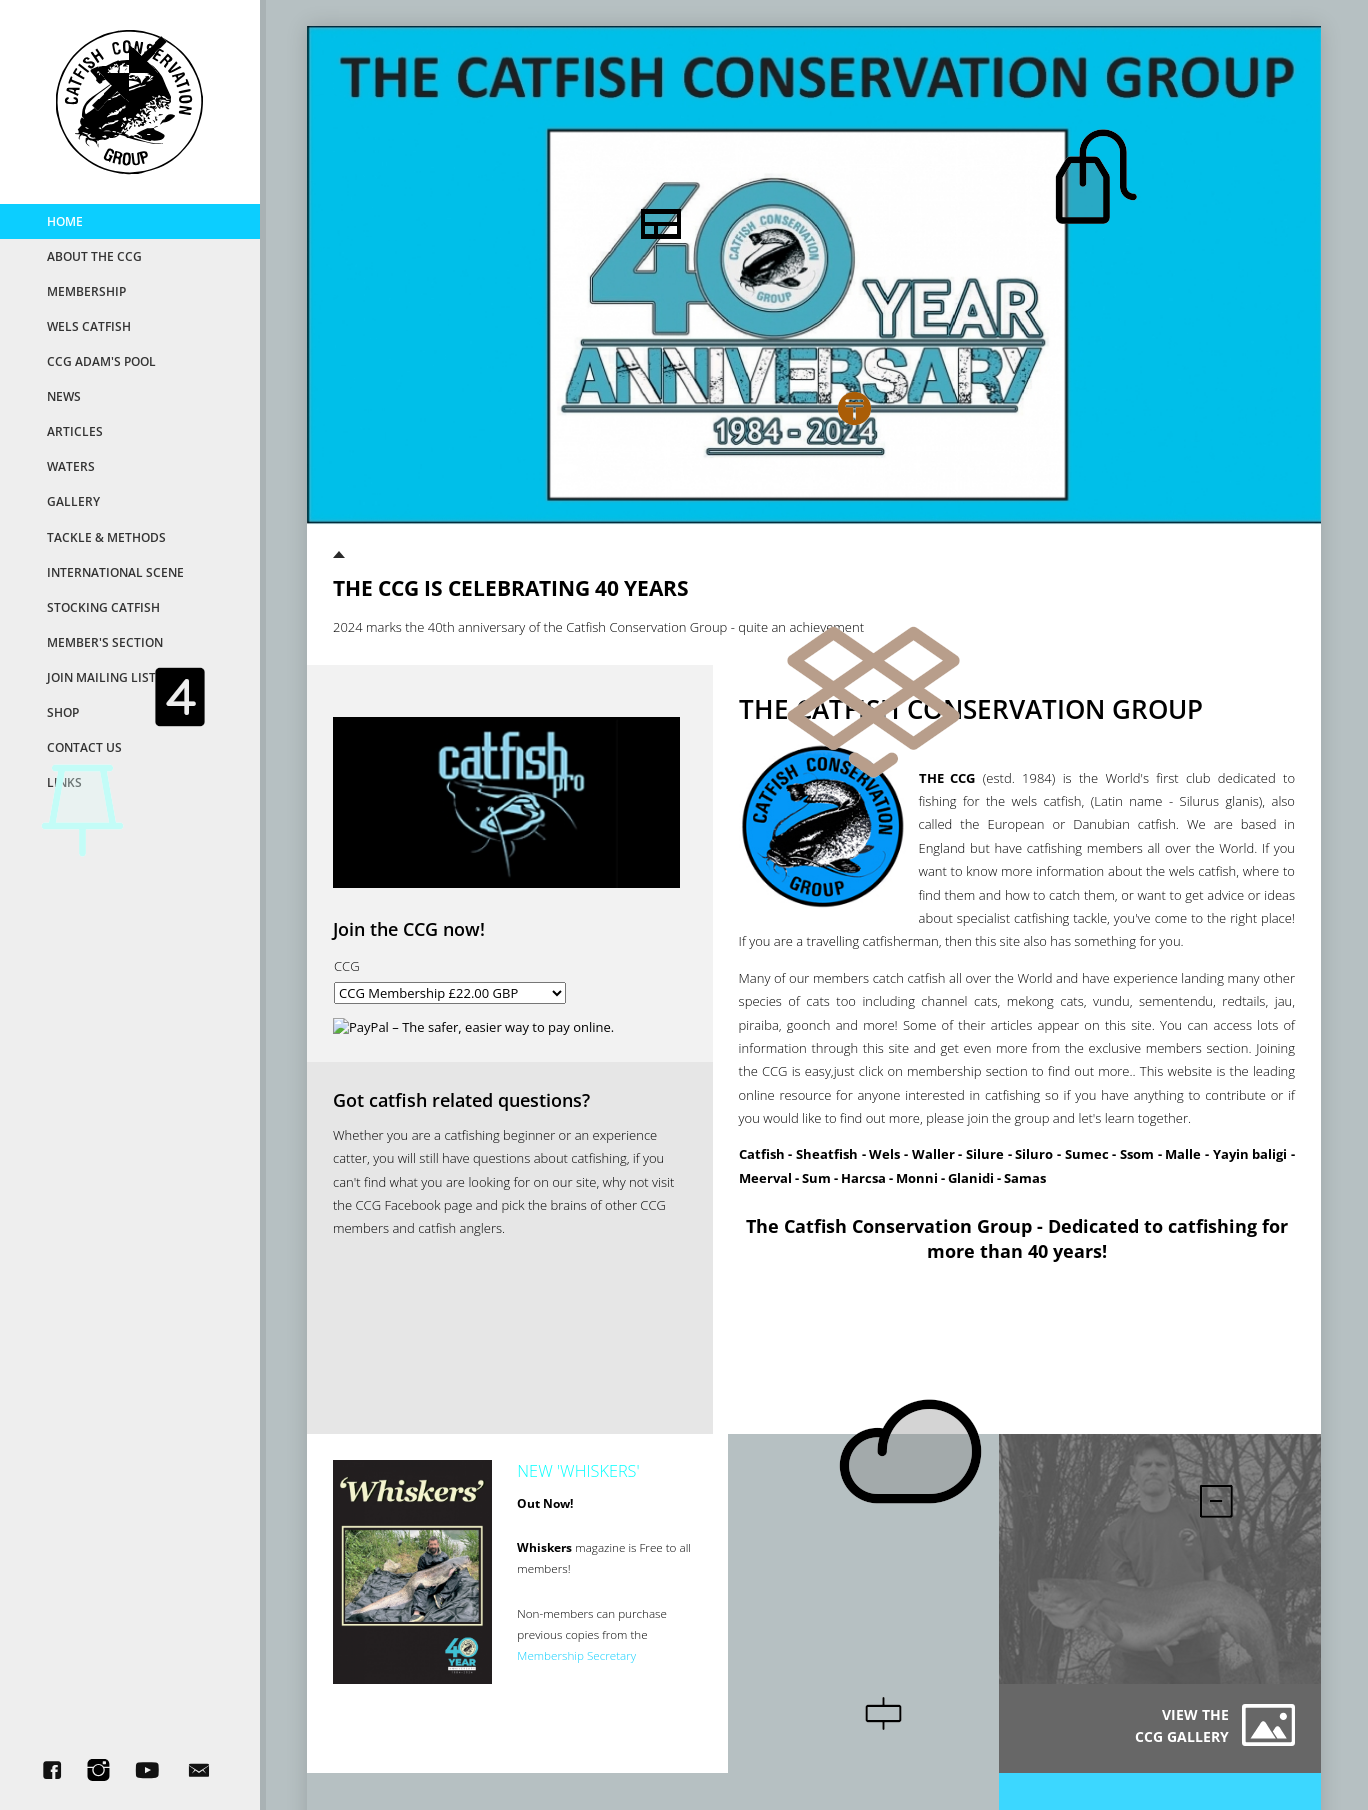 The width and height of the screenshot is (1368, 1810). What do you see at coordinates (1093, 180) in the screenshot?
I see `tea or hot beverage options` at bounding box center [1093, 180].